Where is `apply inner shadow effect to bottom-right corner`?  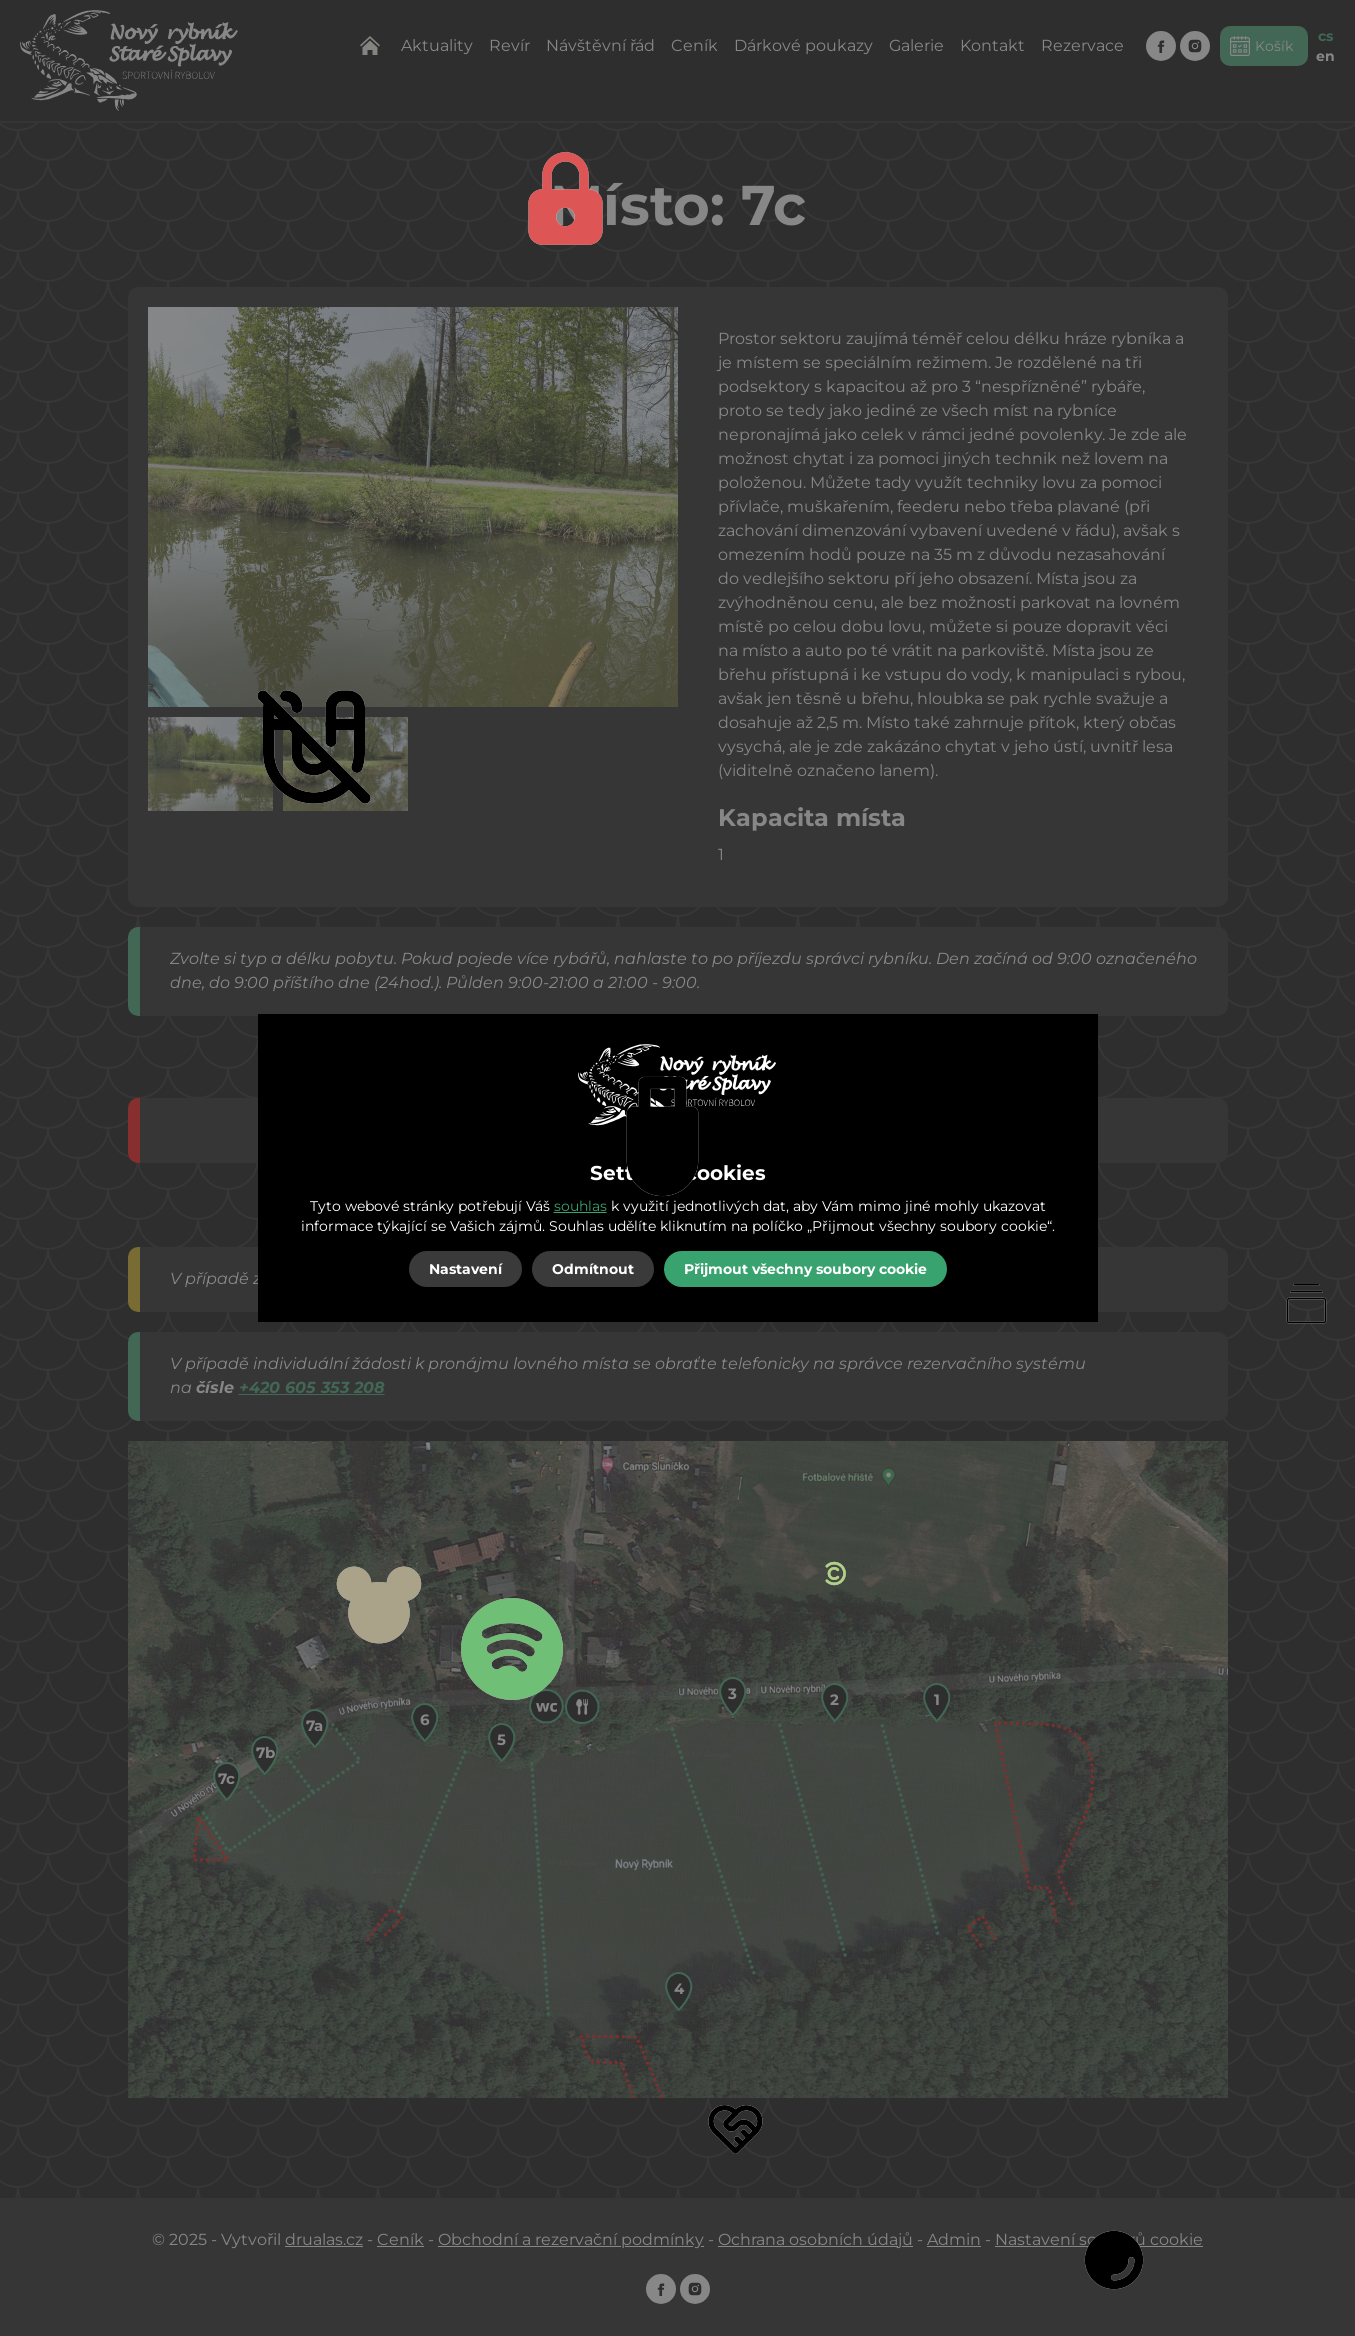
apply inner shadow effect to bottom-right corner is located at coordinates (1114, 2260).